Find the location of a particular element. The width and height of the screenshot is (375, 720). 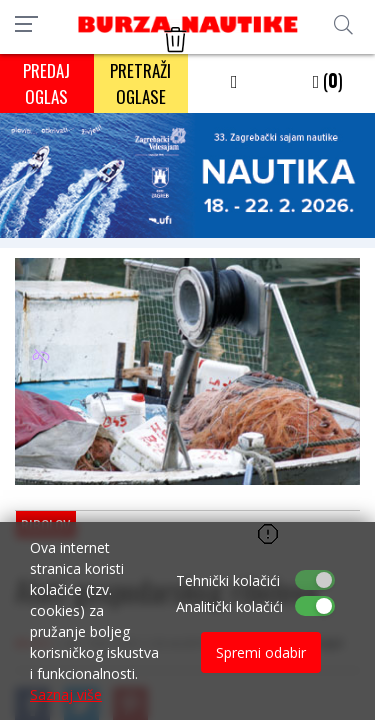

delete selected item is located at coordinates (175, 40).